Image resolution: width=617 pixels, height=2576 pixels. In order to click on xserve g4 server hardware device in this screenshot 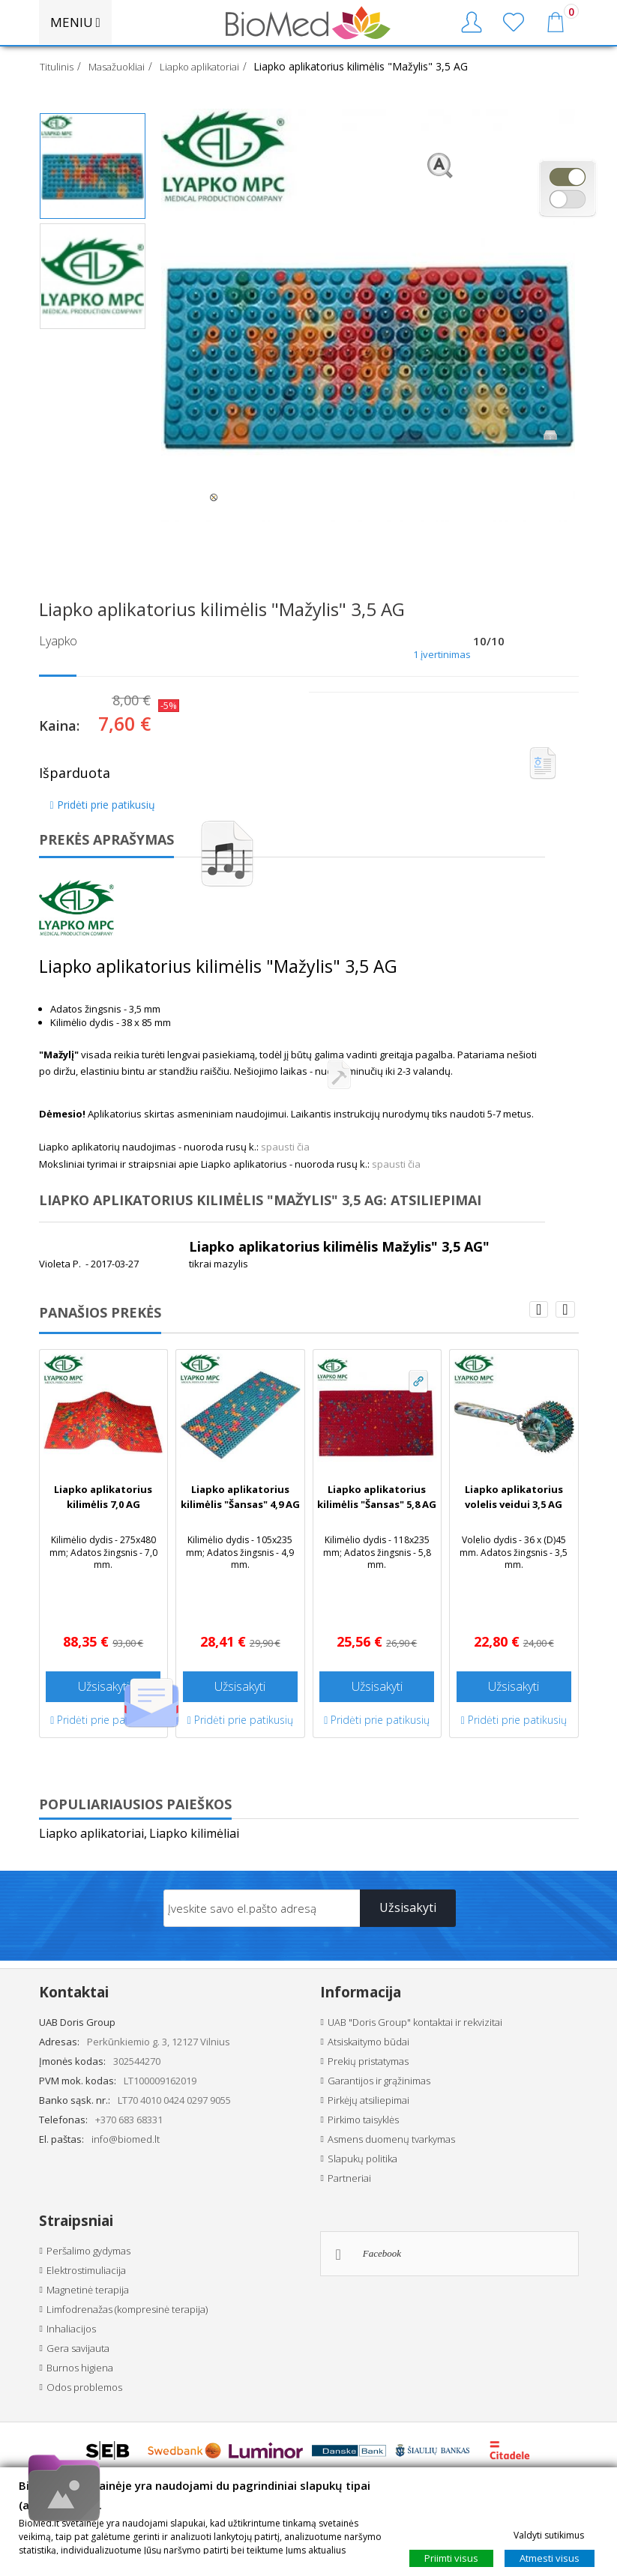, I will do `click(550, 435)`.